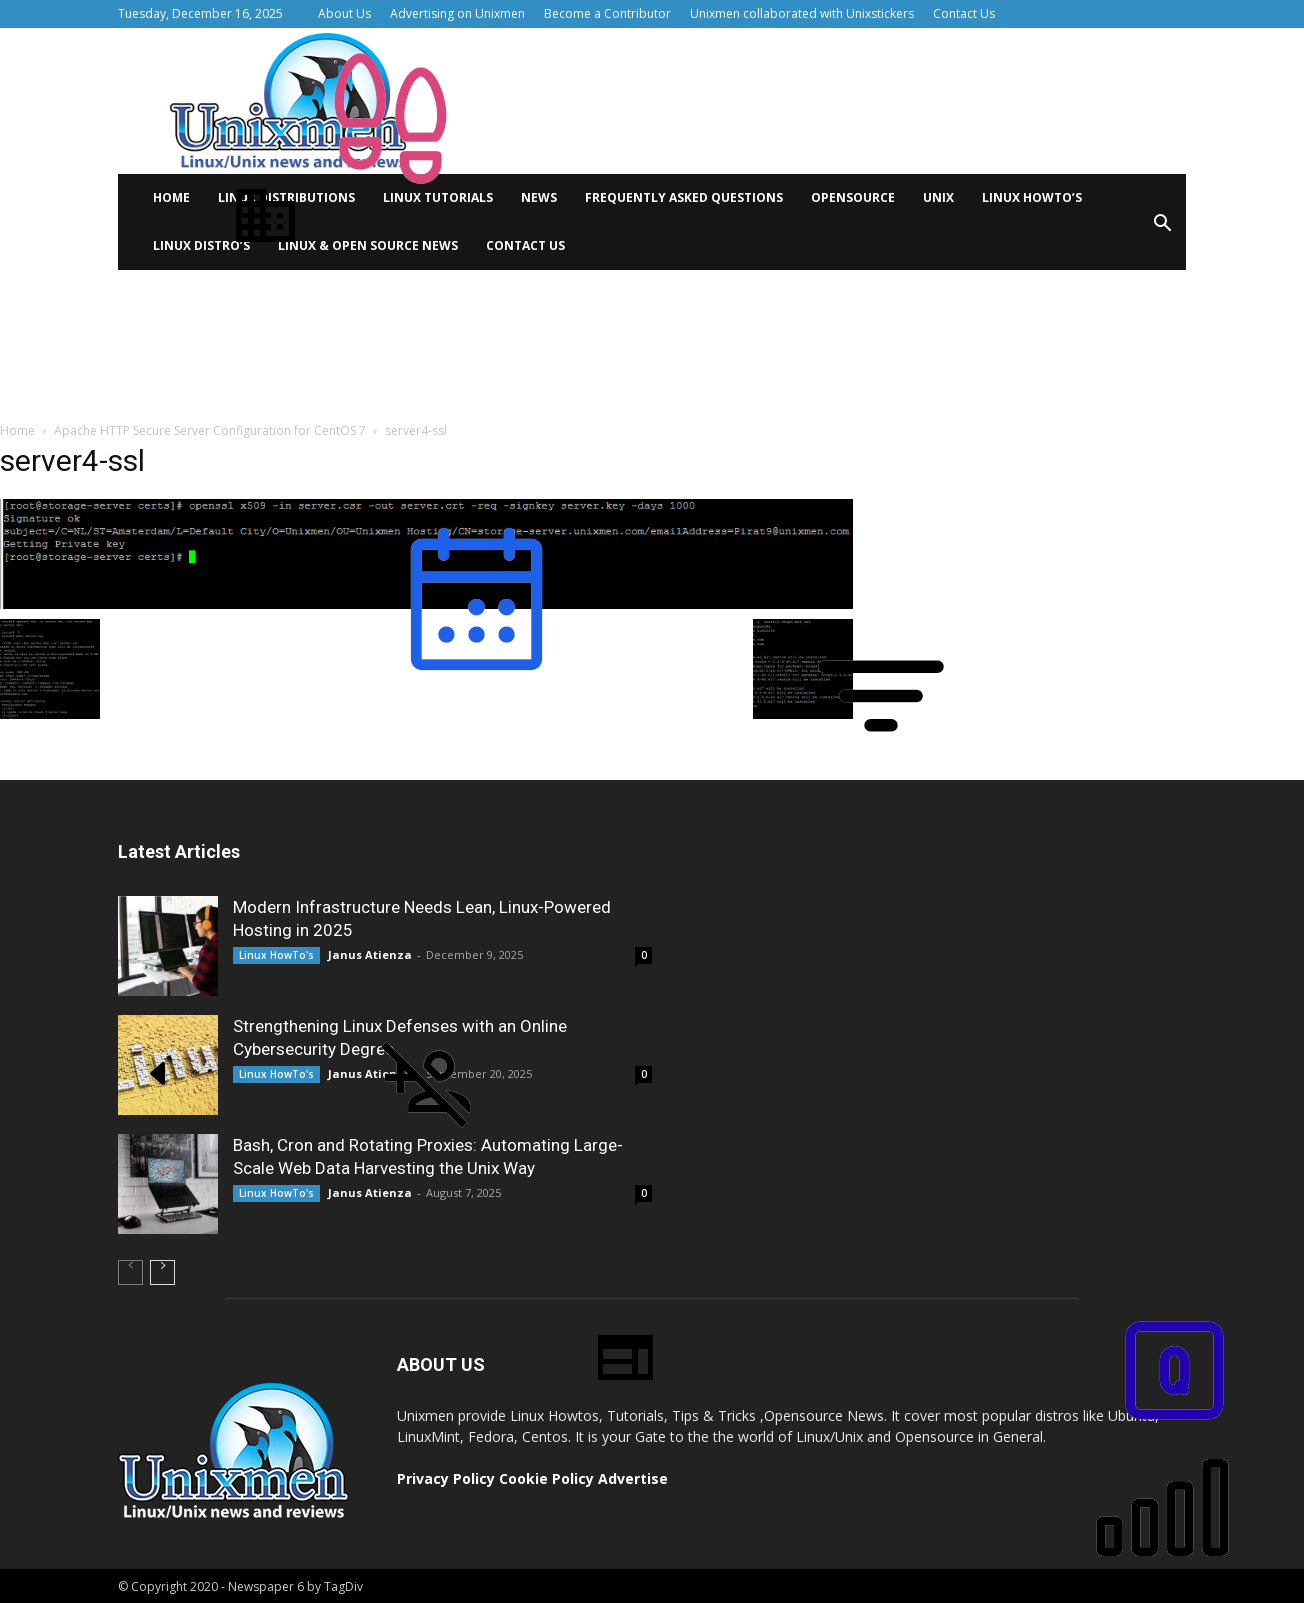 Image resolution: width=1304 pixels, height=1603 pixels. Describe the element at coordinates (476, 604) in the screenshot. I see `view calendar events` at that location.